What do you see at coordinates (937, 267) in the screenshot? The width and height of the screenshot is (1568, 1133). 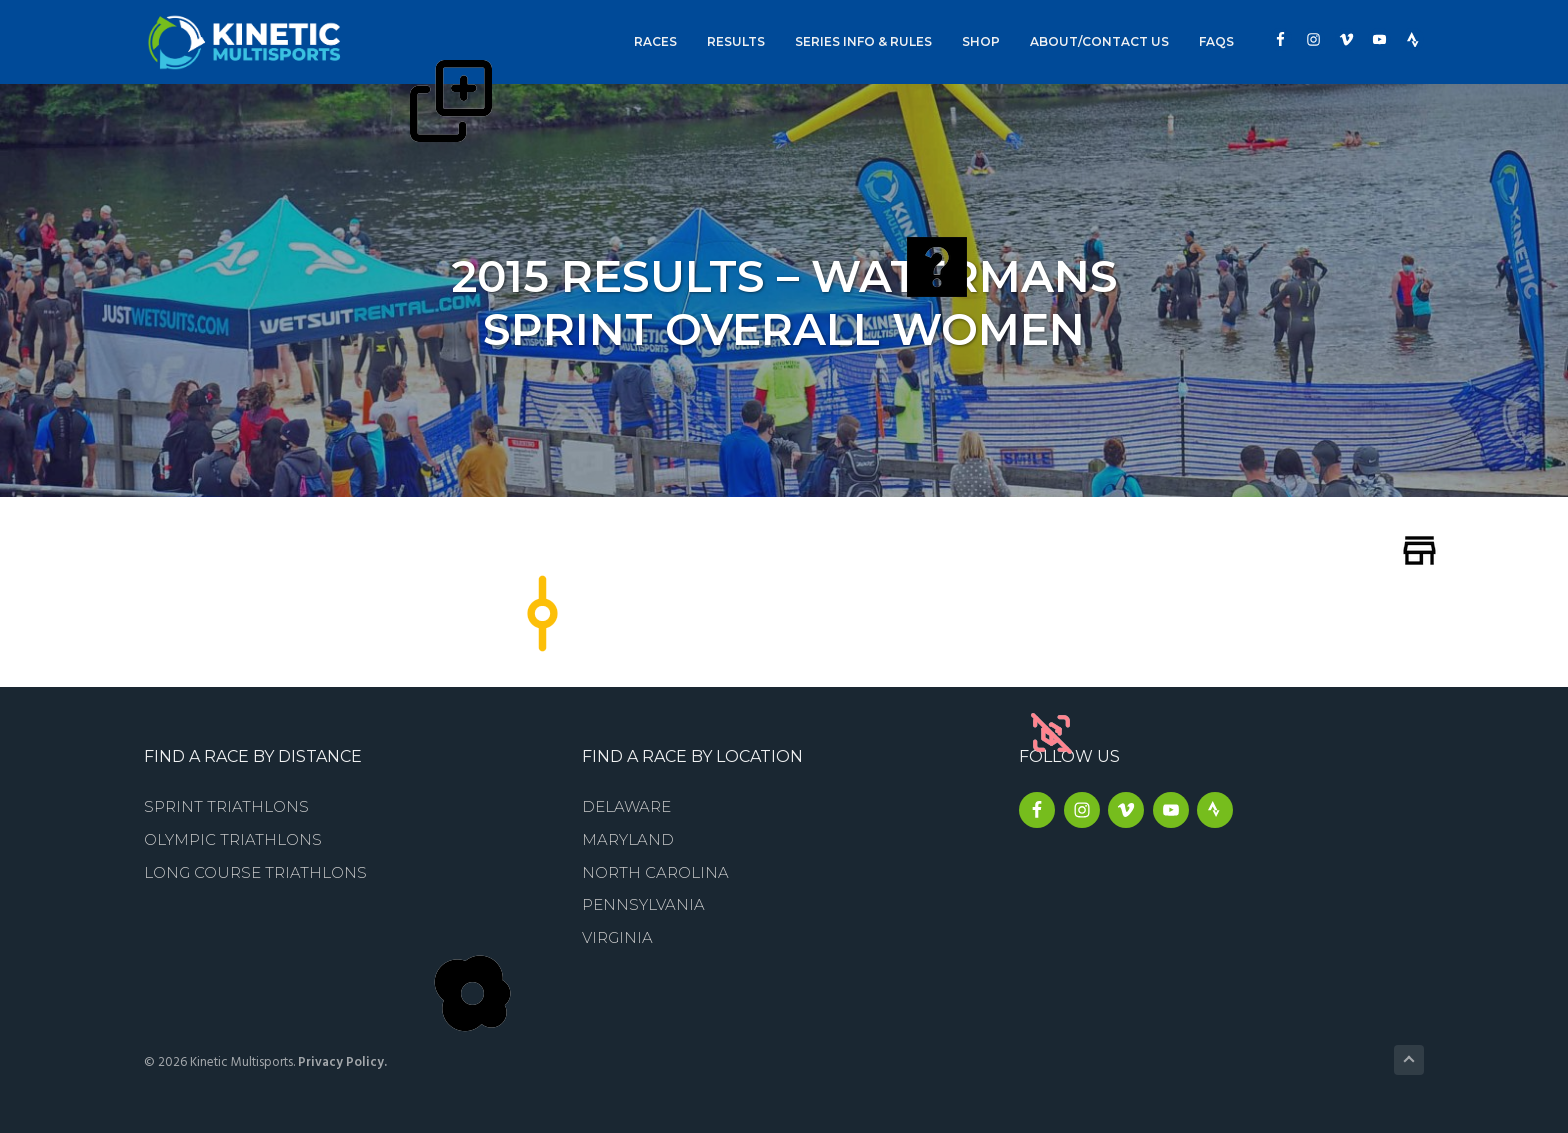 I see `access help center or support resources` at bounding box center [937, 267].